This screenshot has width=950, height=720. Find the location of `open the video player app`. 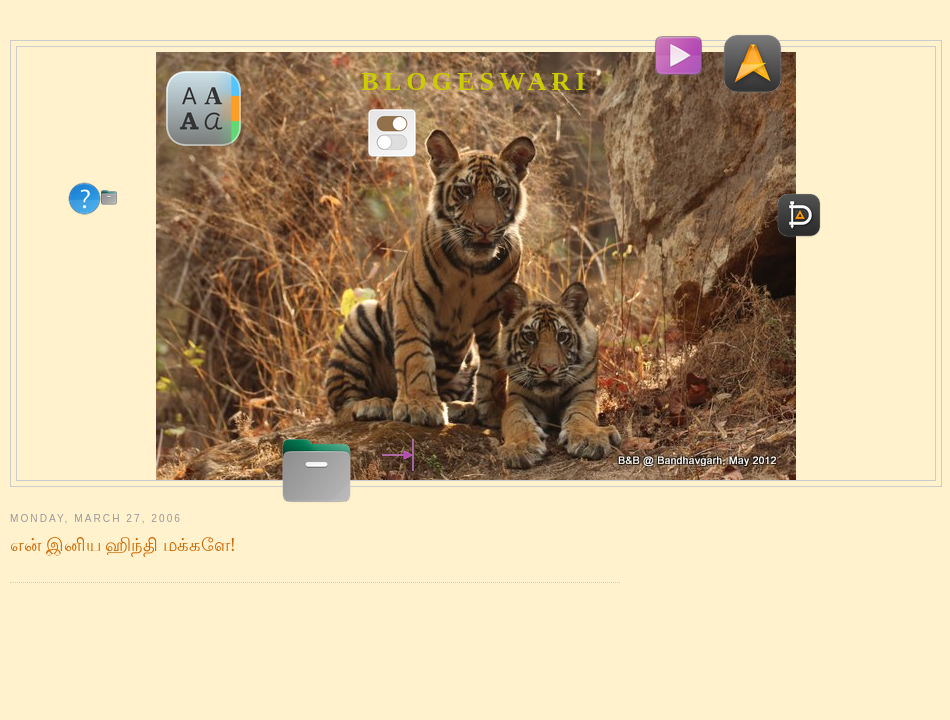

open the video player app is located at coordinates (678, 55).